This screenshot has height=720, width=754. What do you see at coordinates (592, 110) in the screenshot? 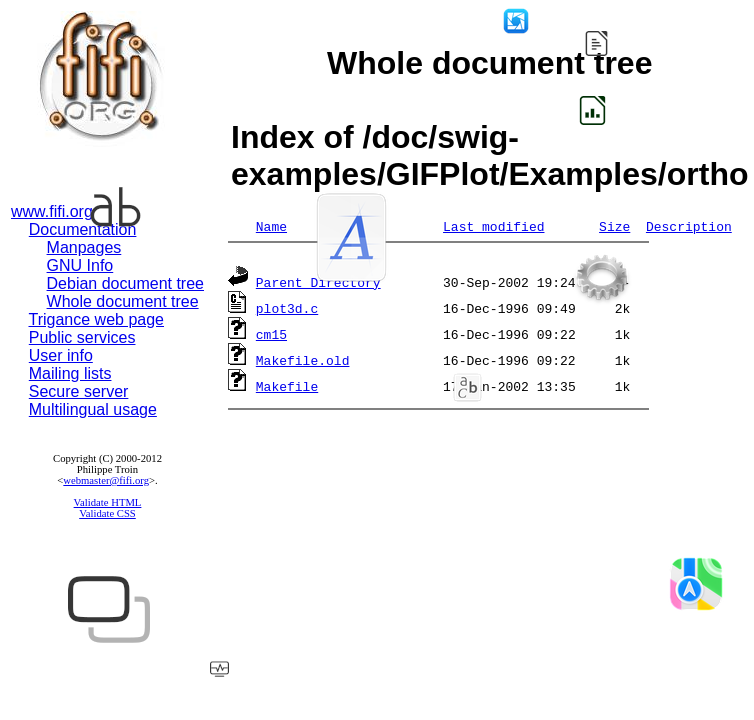
I see `open LibreOffice Calc spreadsheet application` at bounding box center [592, 110].